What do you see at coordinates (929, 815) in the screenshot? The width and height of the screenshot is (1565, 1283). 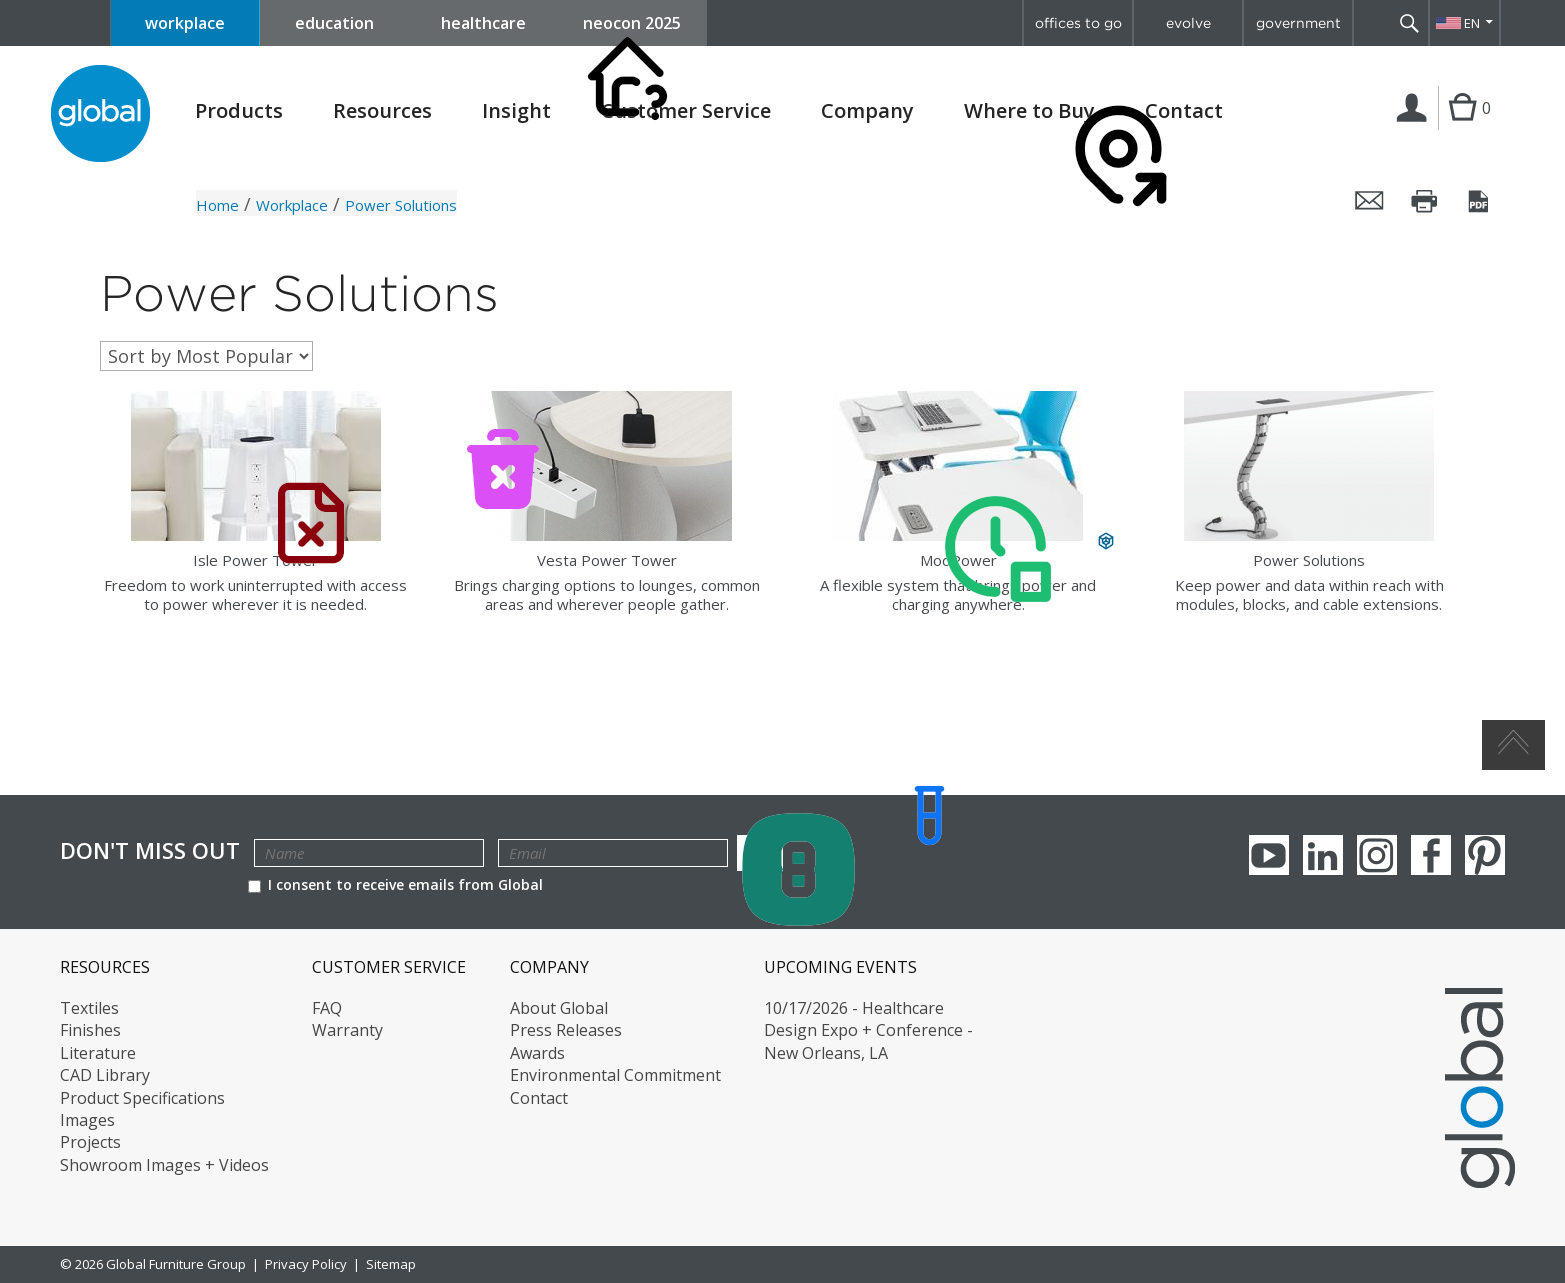 I see `access lab or test results` at bounding box center [929, 815].